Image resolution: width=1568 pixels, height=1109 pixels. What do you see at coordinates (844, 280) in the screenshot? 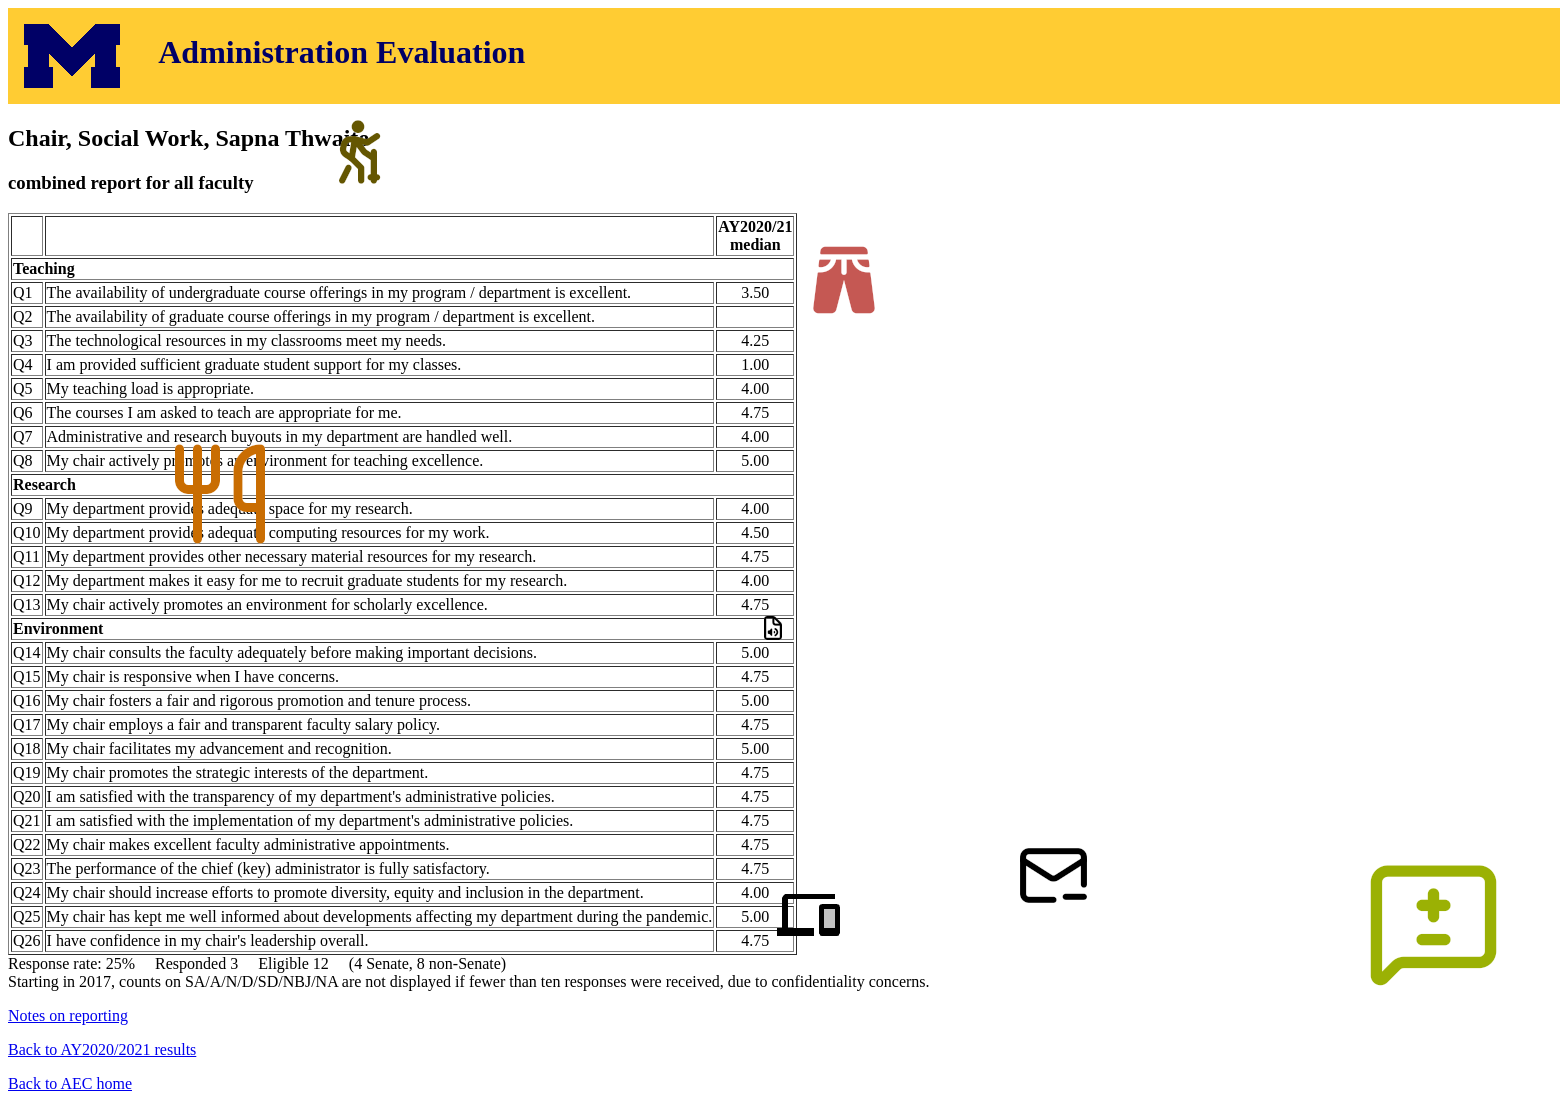
I see `browse pants or bottoms in a clothing app` at bounding box center [844, 280].